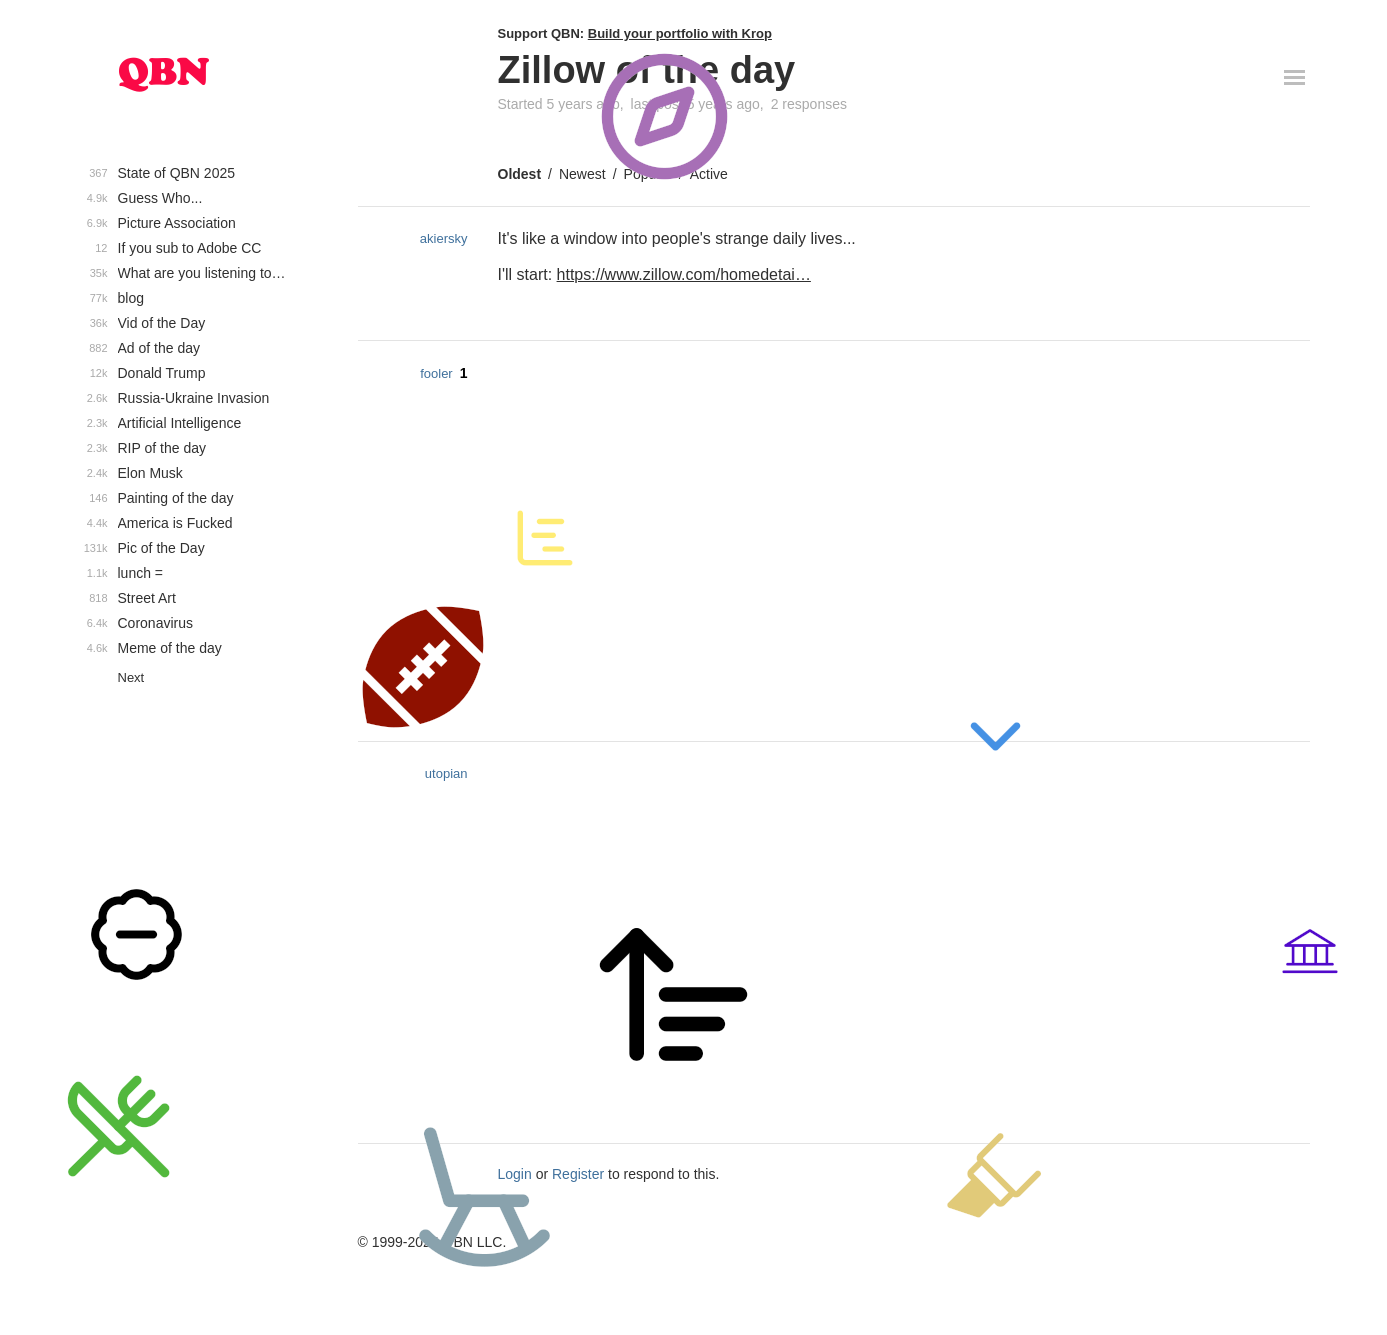  I want to click on highlight or mark selected text, so click(991, 1180).